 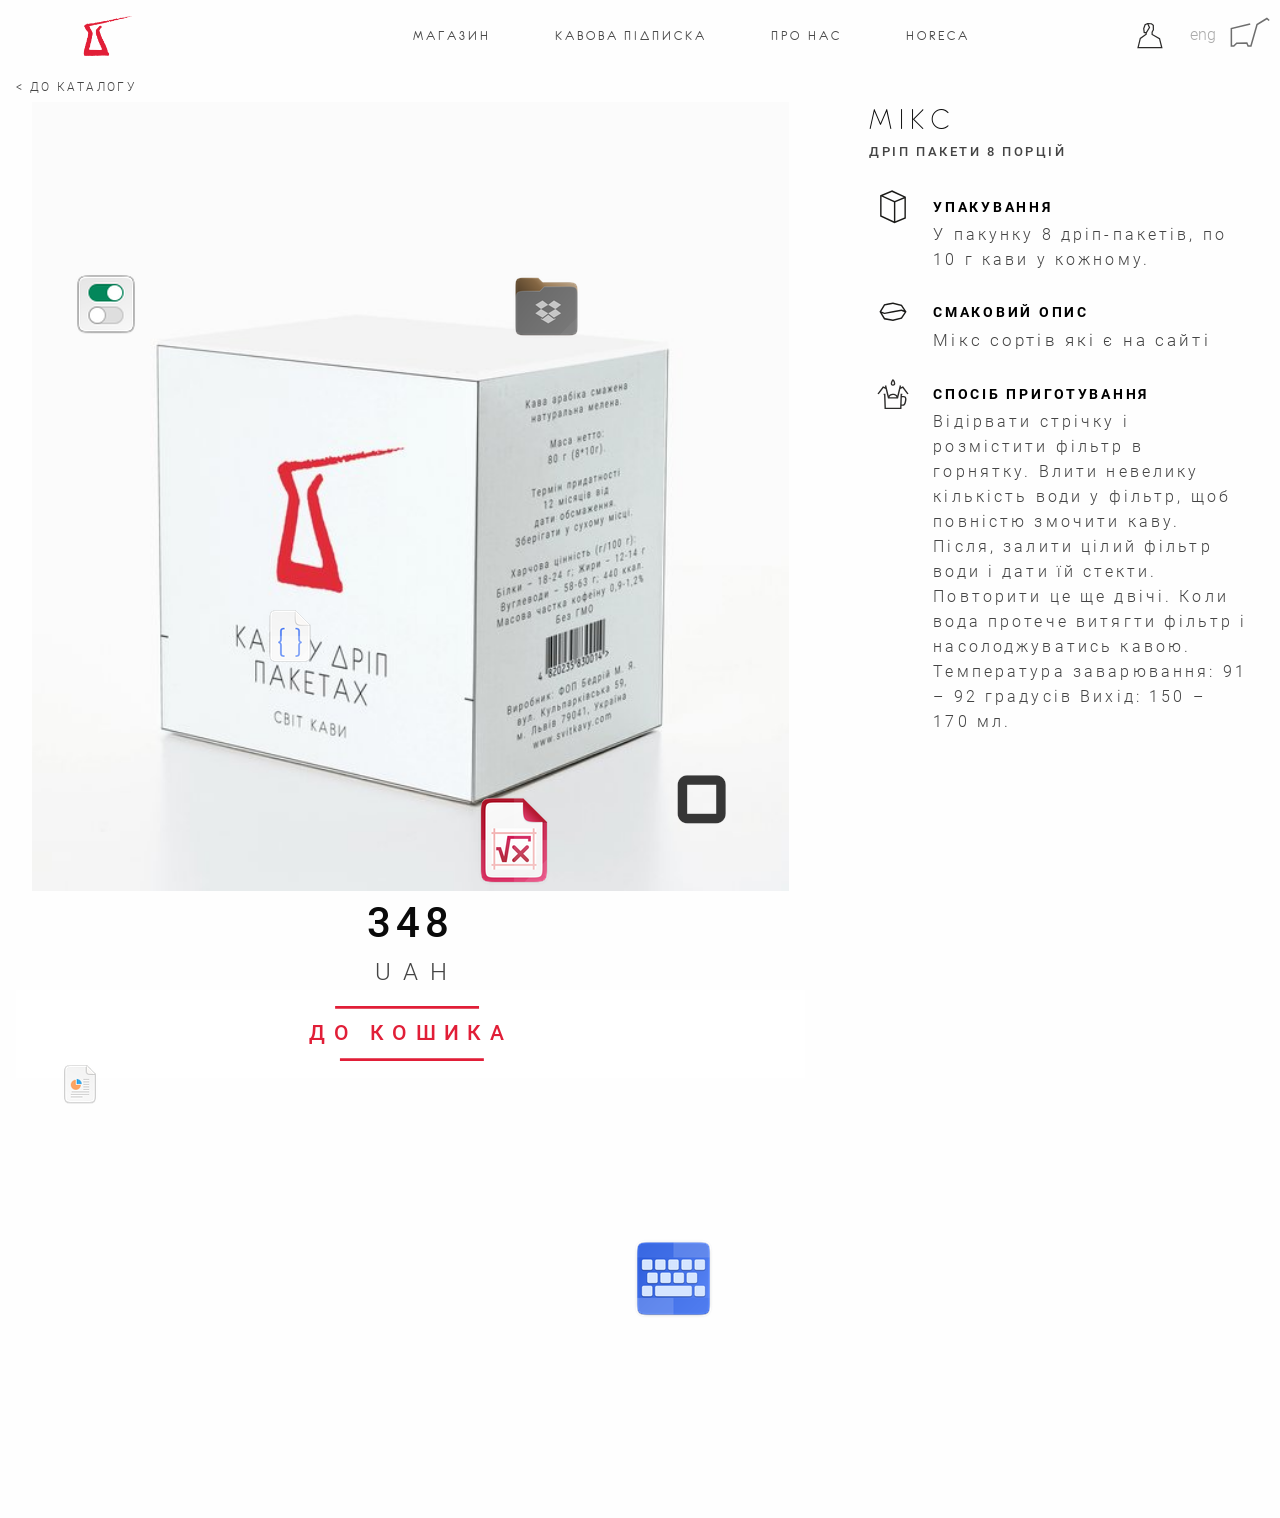 I want to click on open unity tweak tool to customize desktop settings, so click(x=106, y=304).